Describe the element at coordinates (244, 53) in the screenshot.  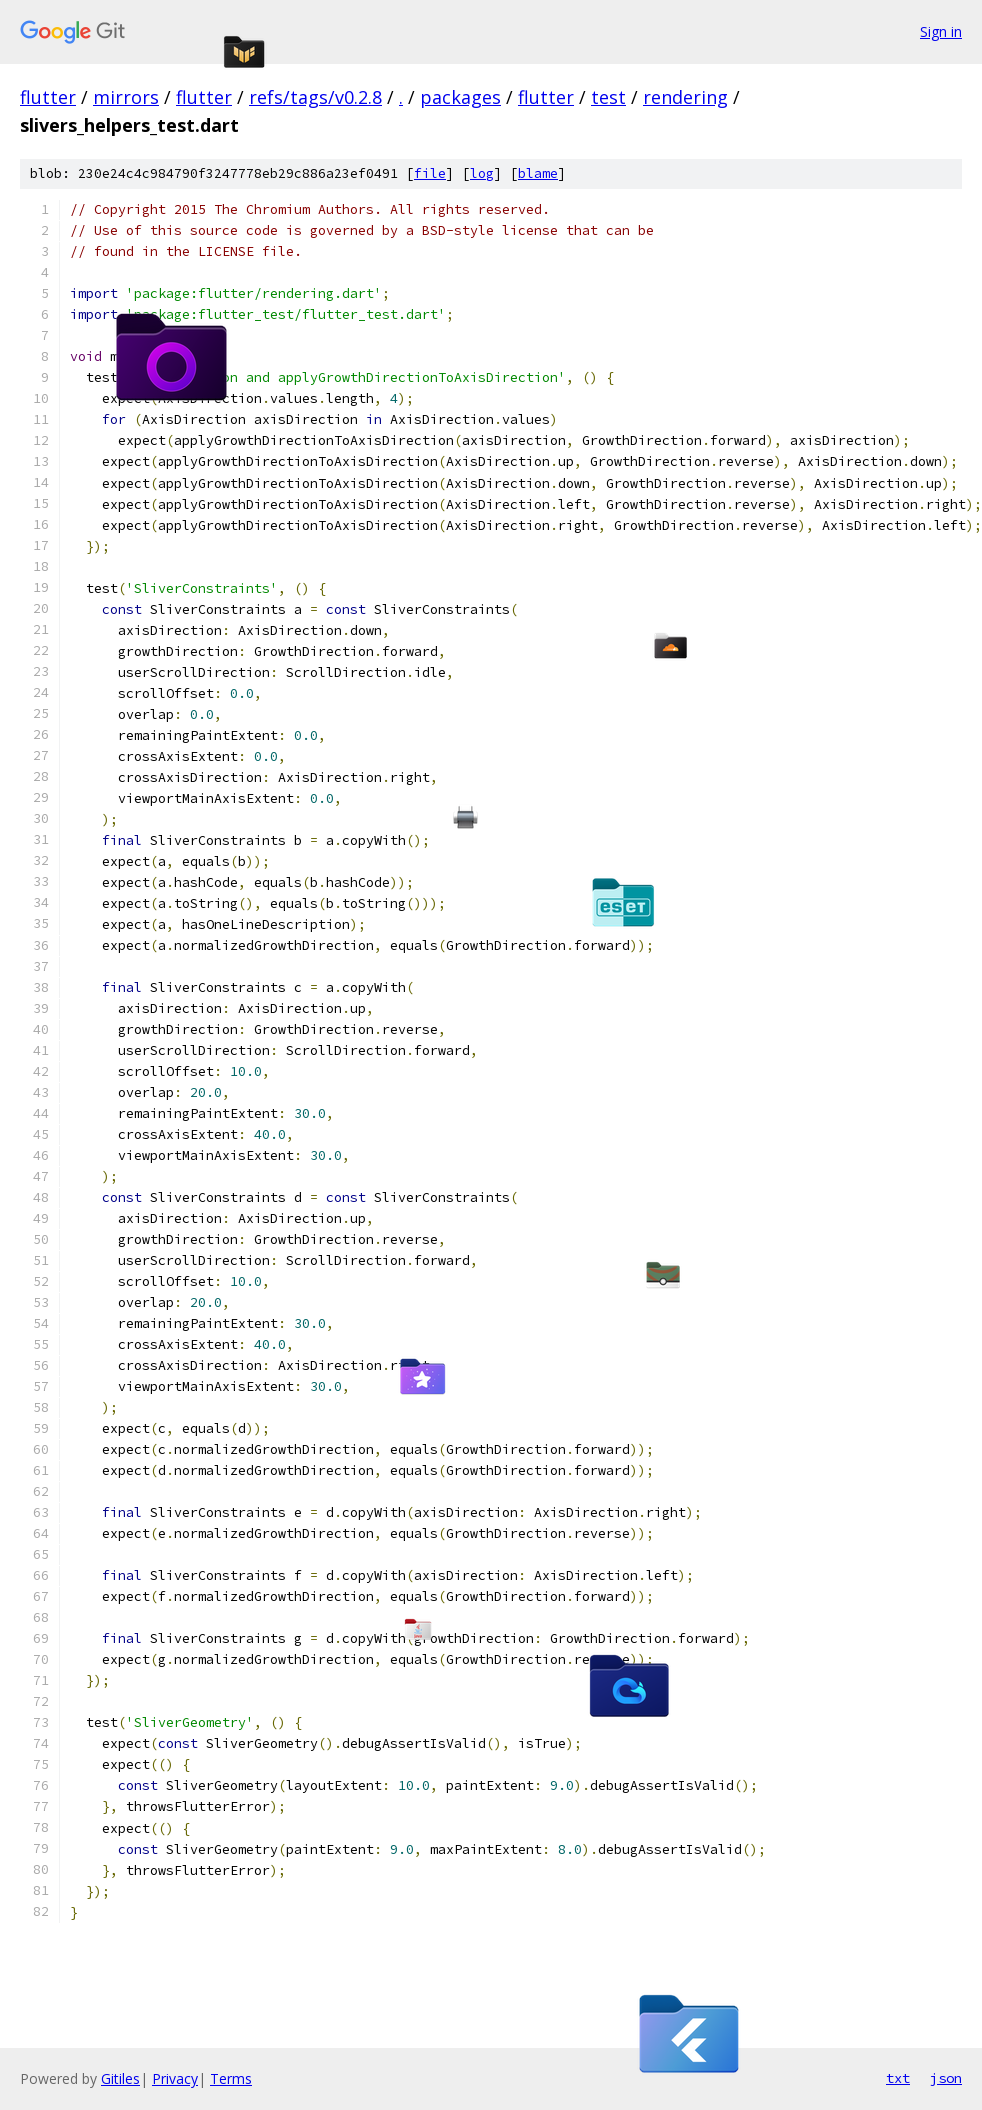
I see `folder for ASUS TUF gaming files or applications` at that location.